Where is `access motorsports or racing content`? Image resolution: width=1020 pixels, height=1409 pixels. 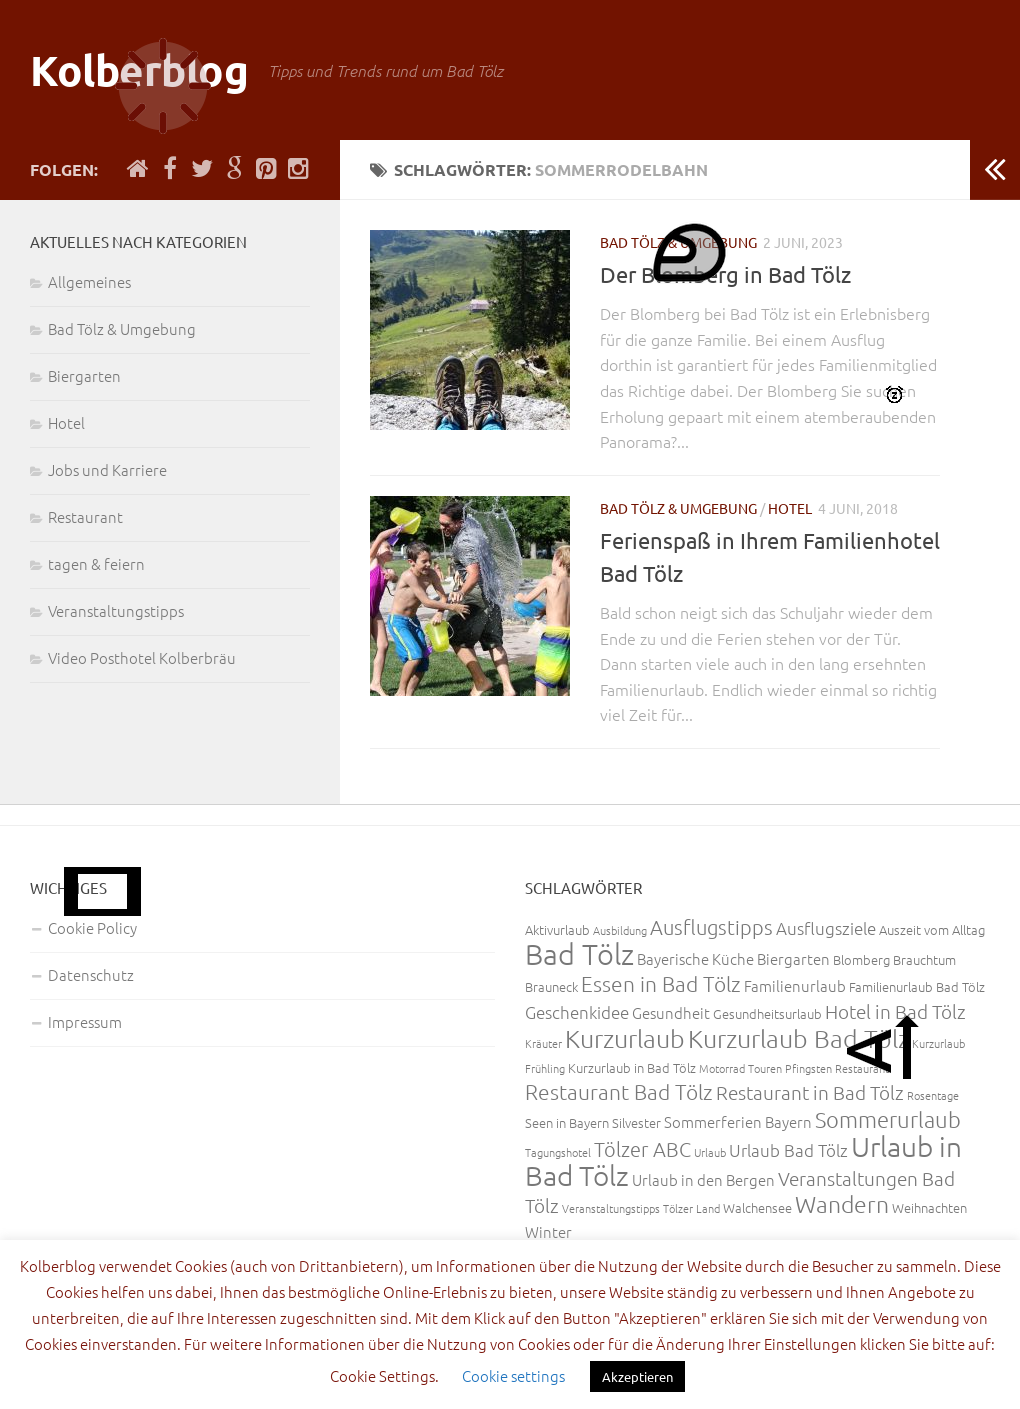 access motorsports or racing content is located at coordinates (689, 252).